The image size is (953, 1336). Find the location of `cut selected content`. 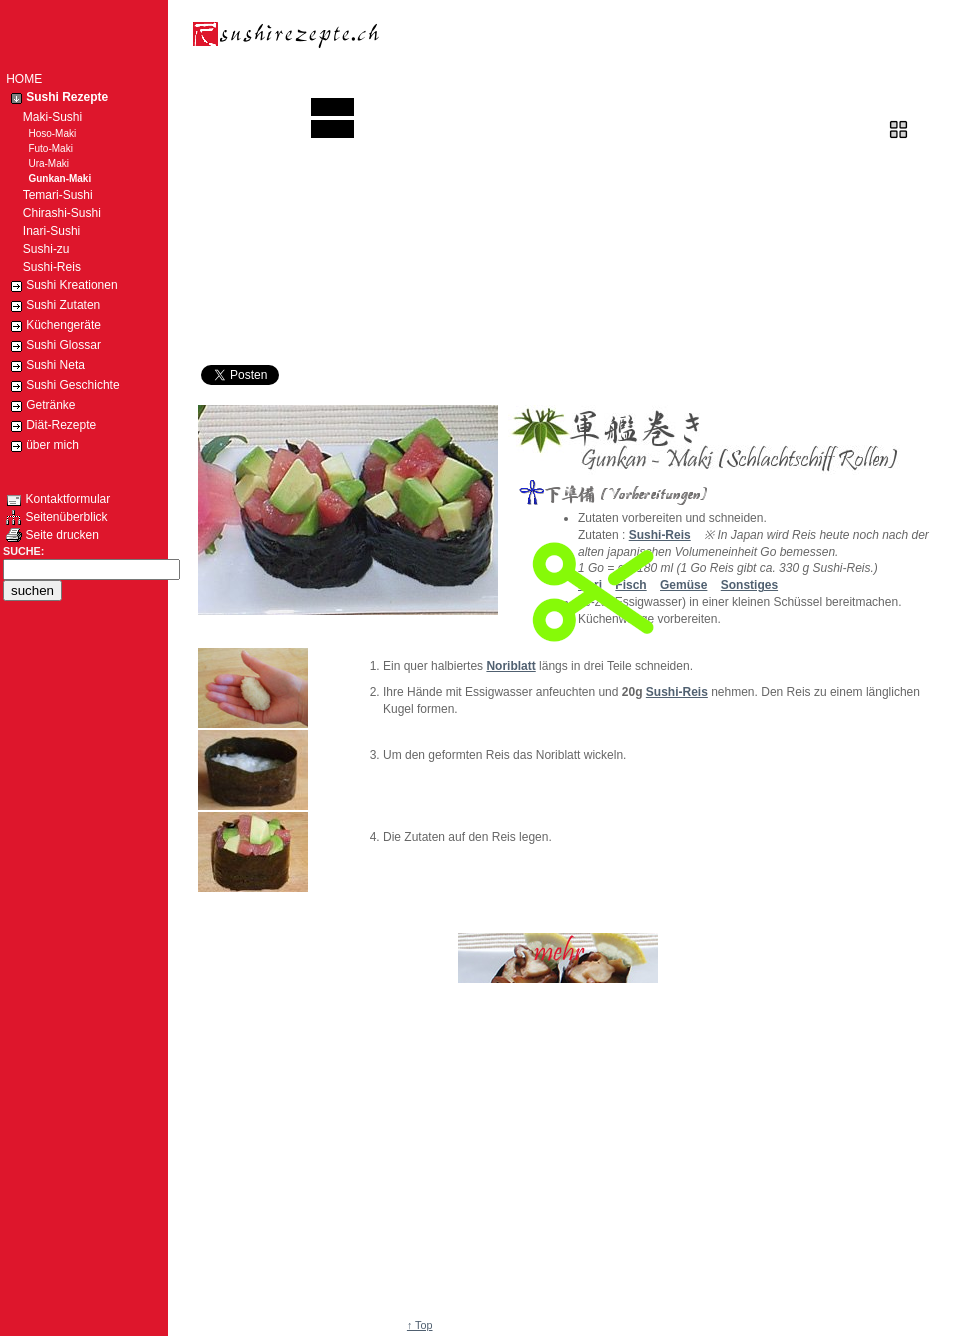

cut selected content is located at coordinates (591, 592).